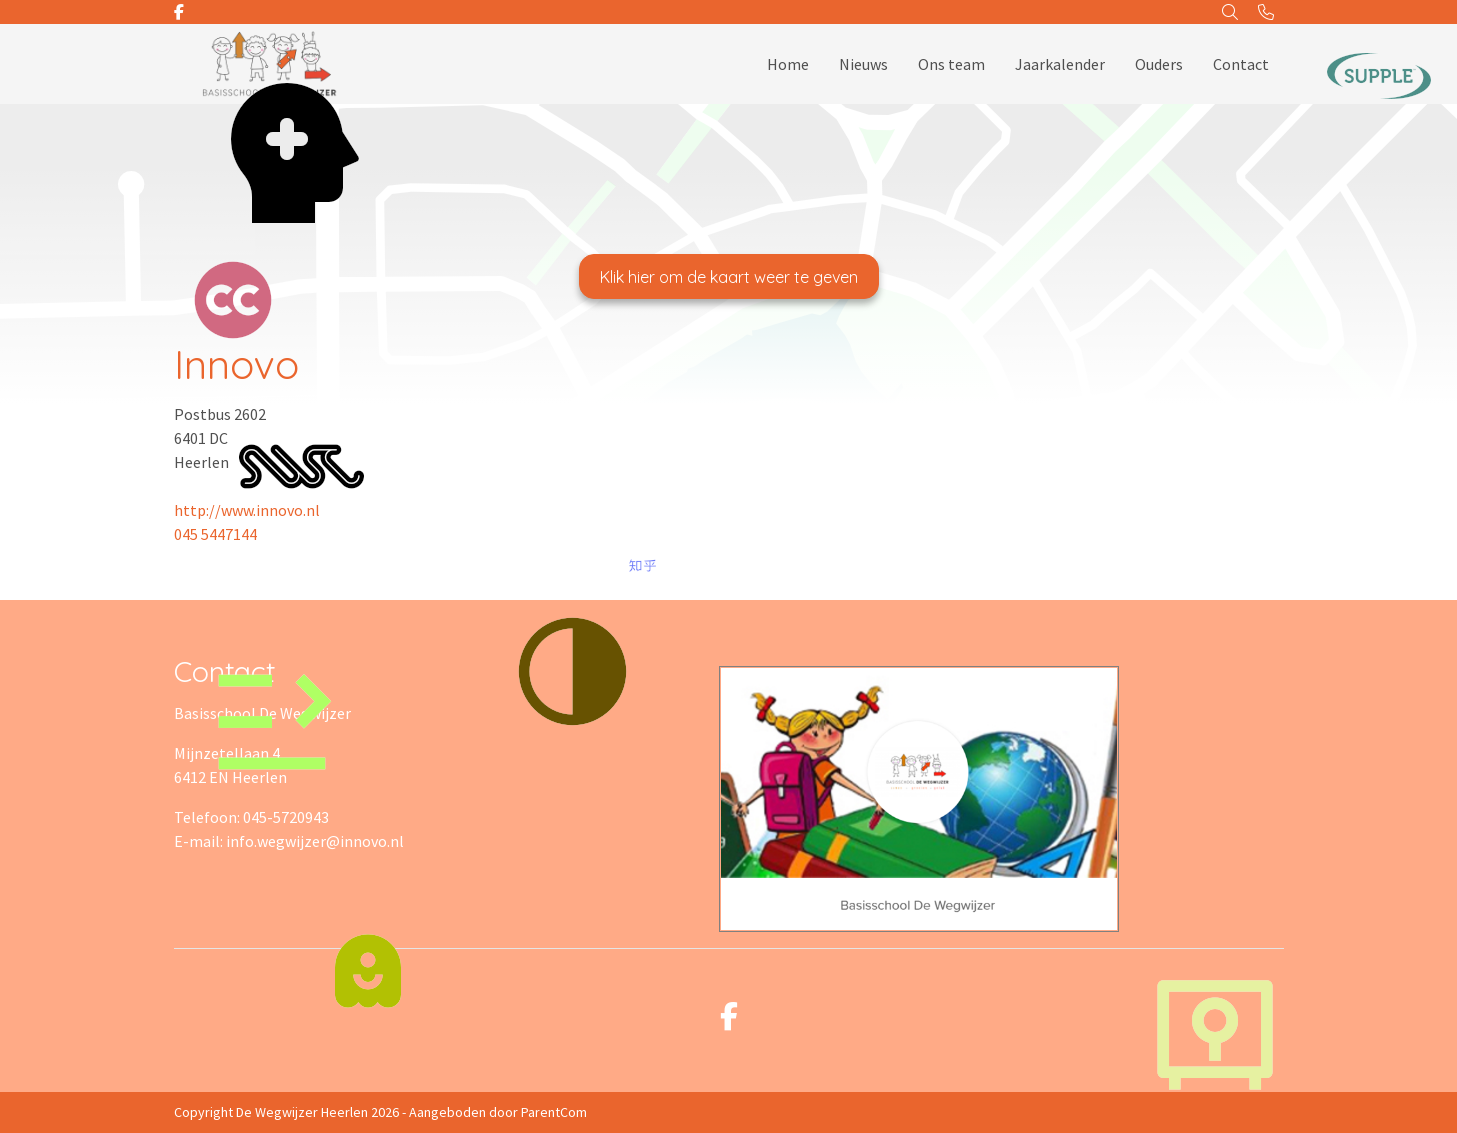 The height and width of the screenshot is (1133, 1457). I want to click on access secure storage or vault, so click(1215, 1032).